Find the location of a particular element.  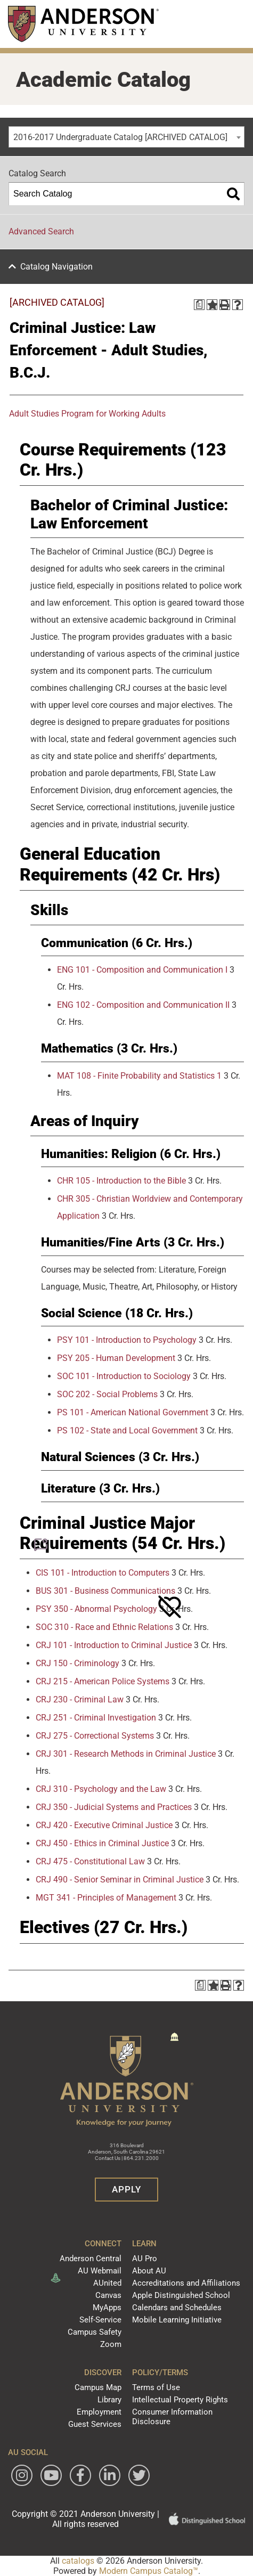

remove from favorites is located at coordinates (169, 1607).